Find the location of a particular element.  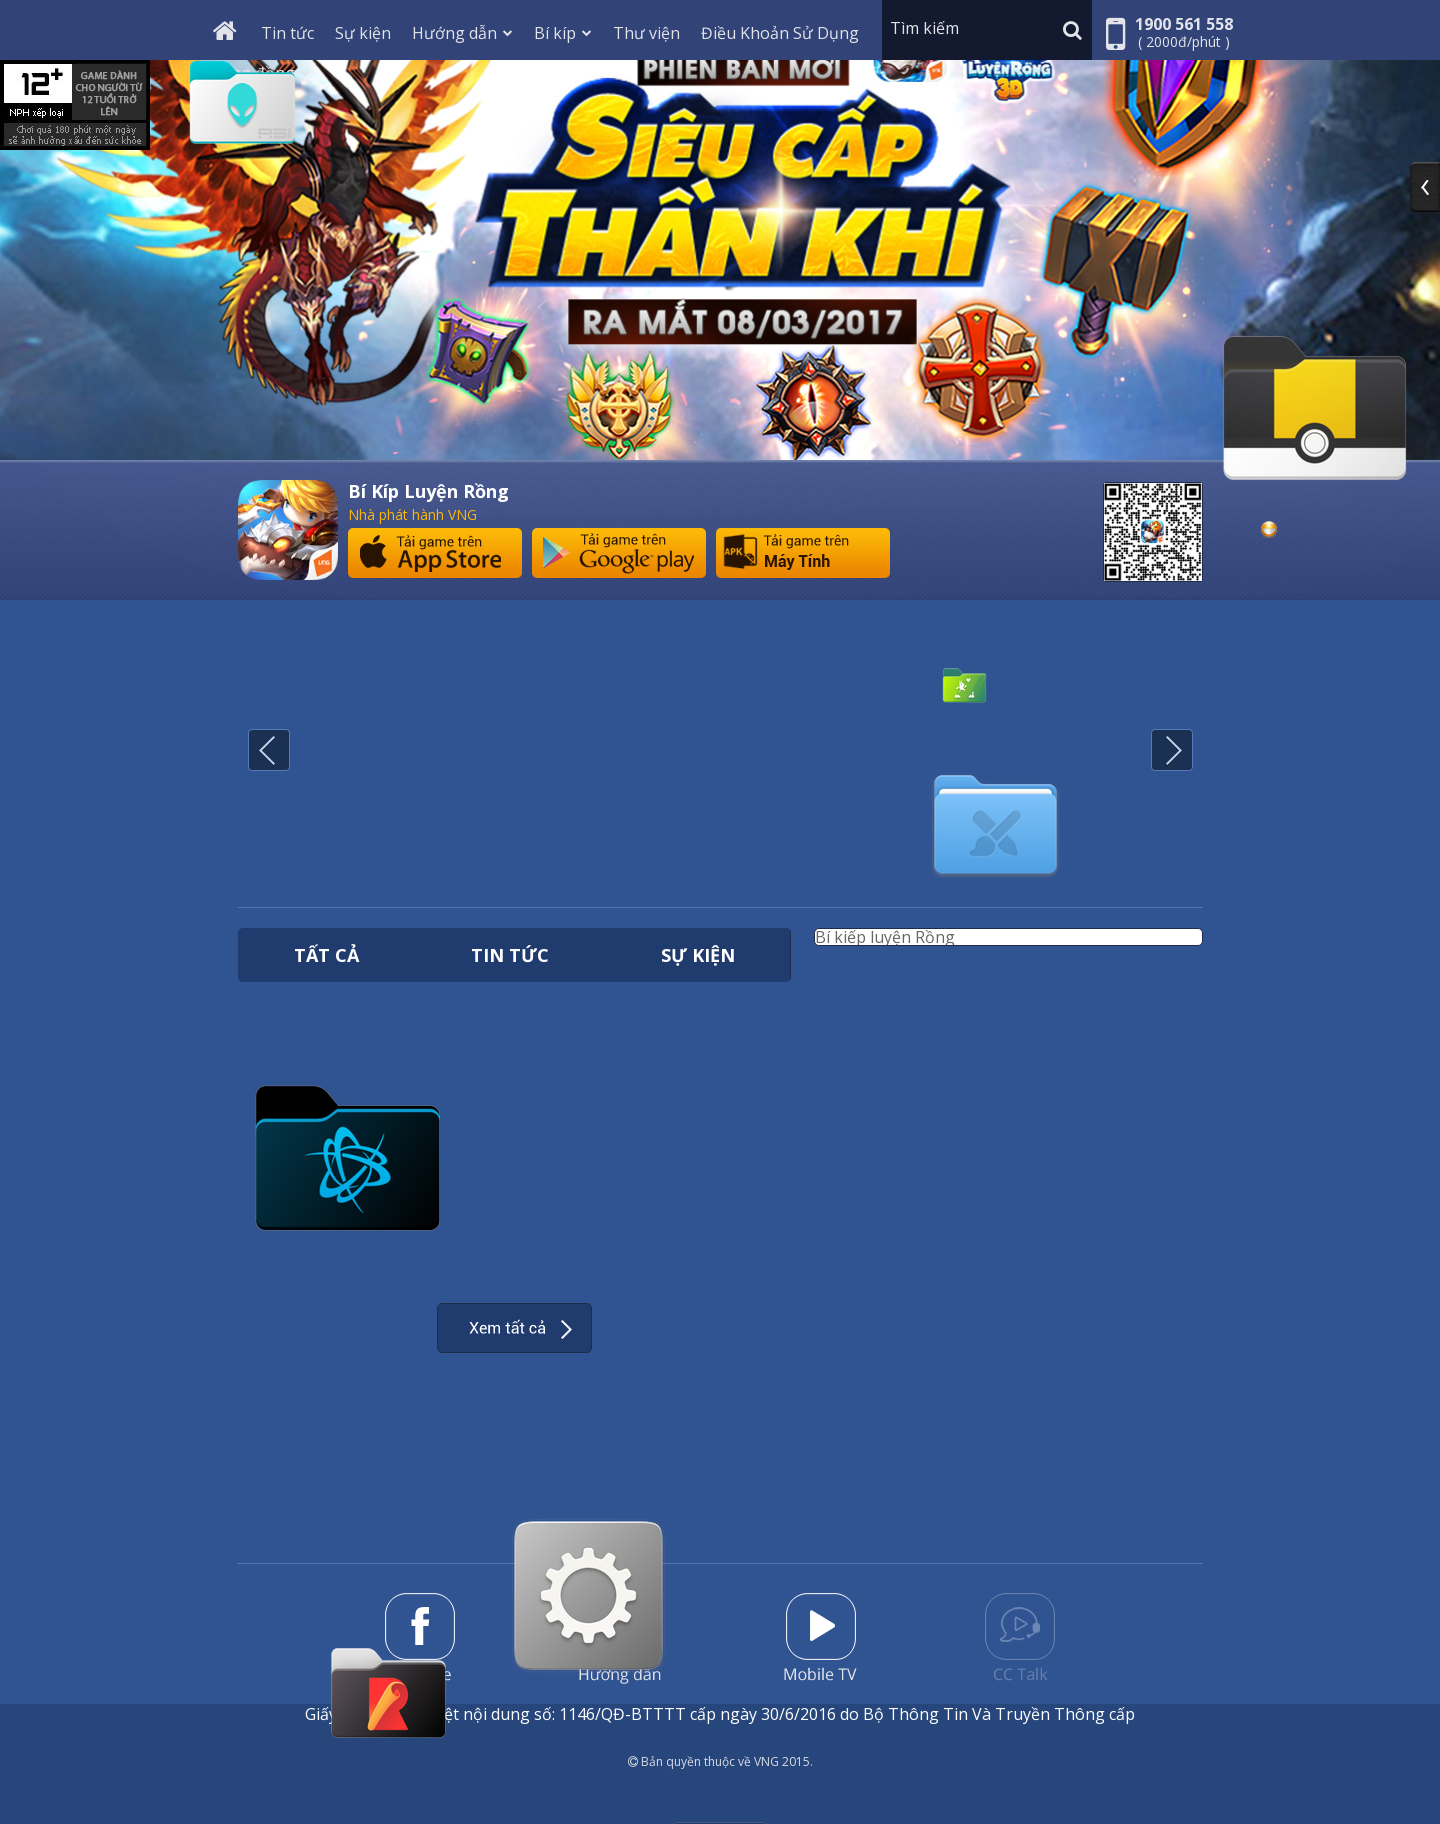

open graphics or design files folder is located at coordinates (995, 824).